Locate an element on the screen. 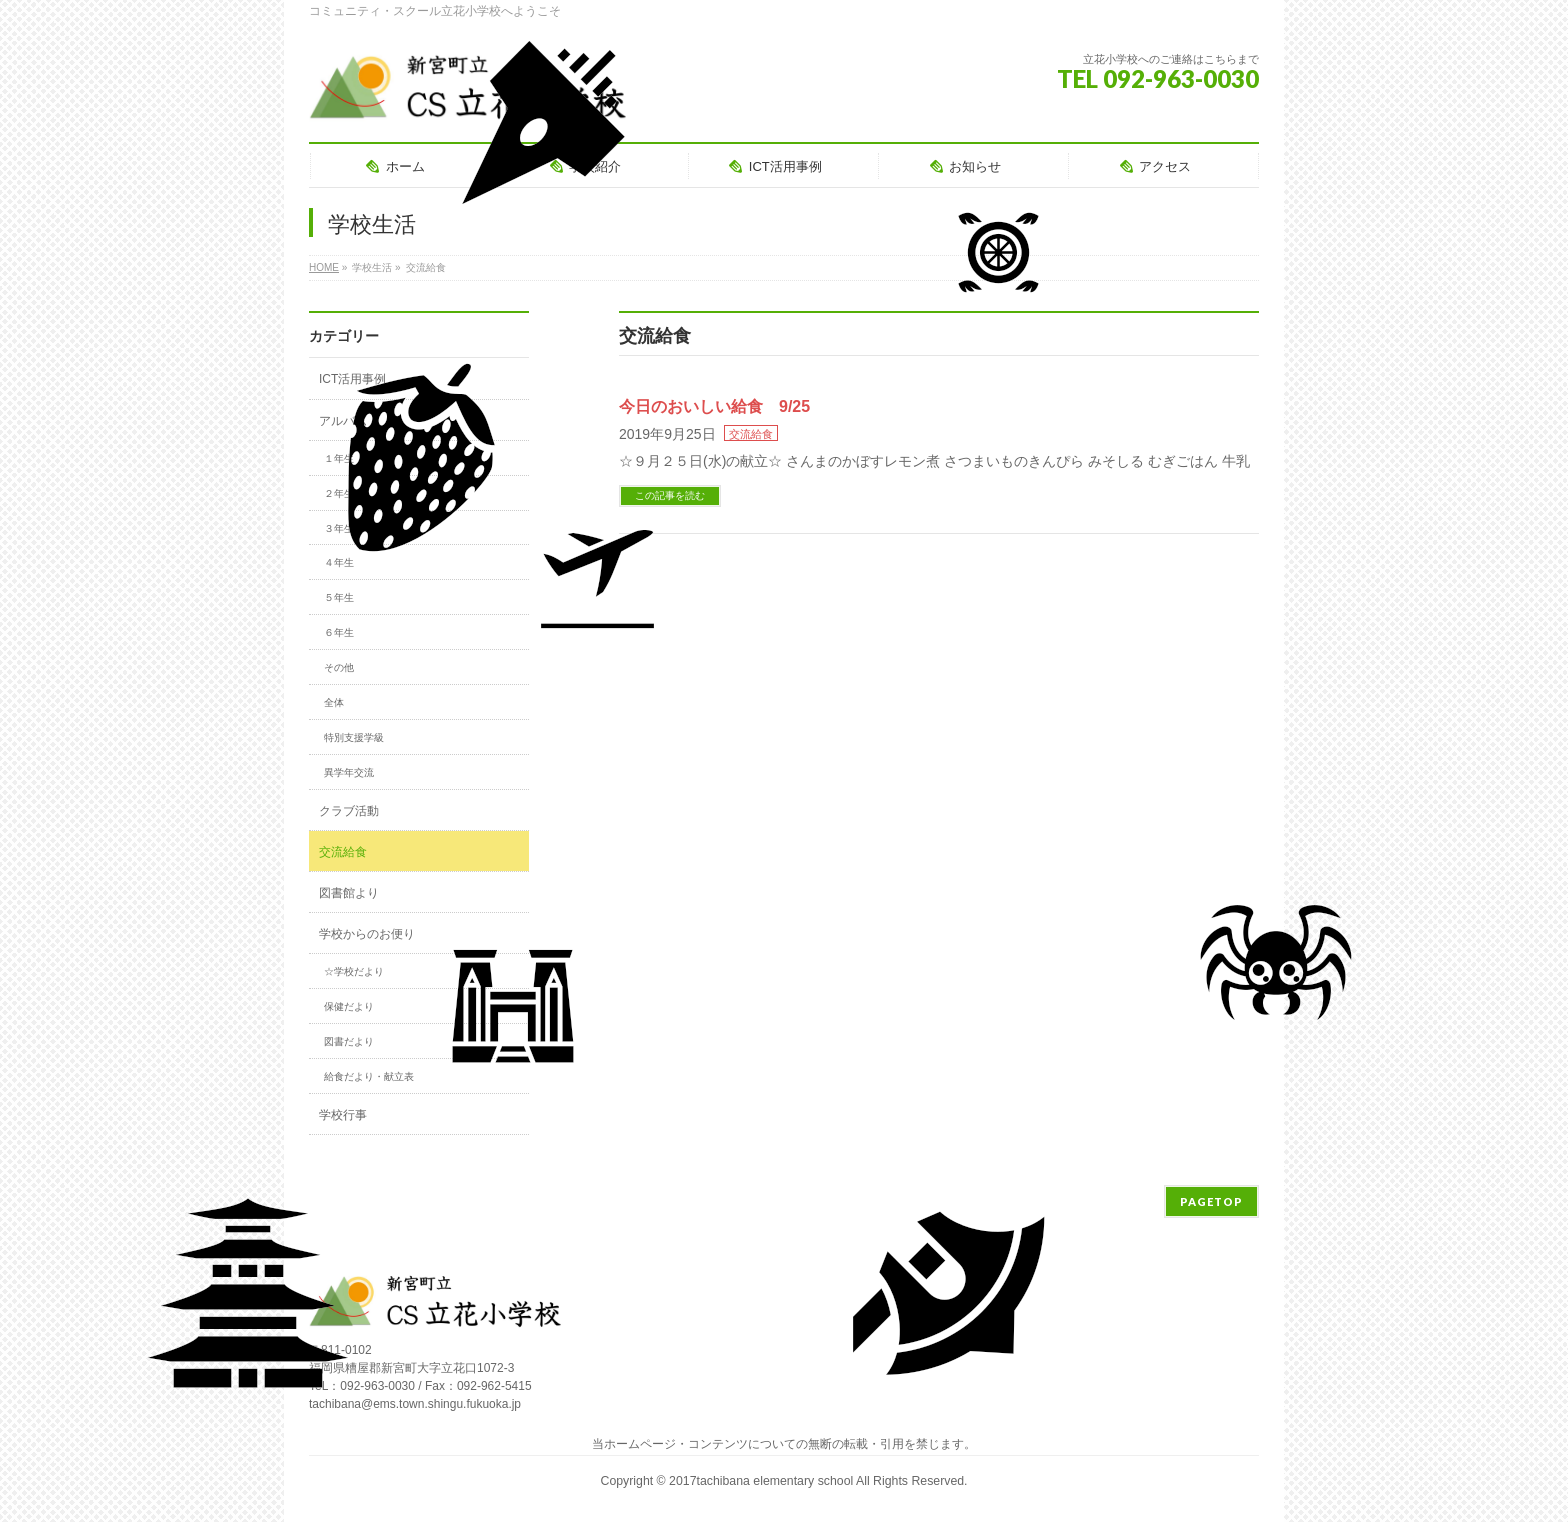 The image size is (1568, 1522). indicates bug or pest-related content in a game is located at coordinates (1276, 965).